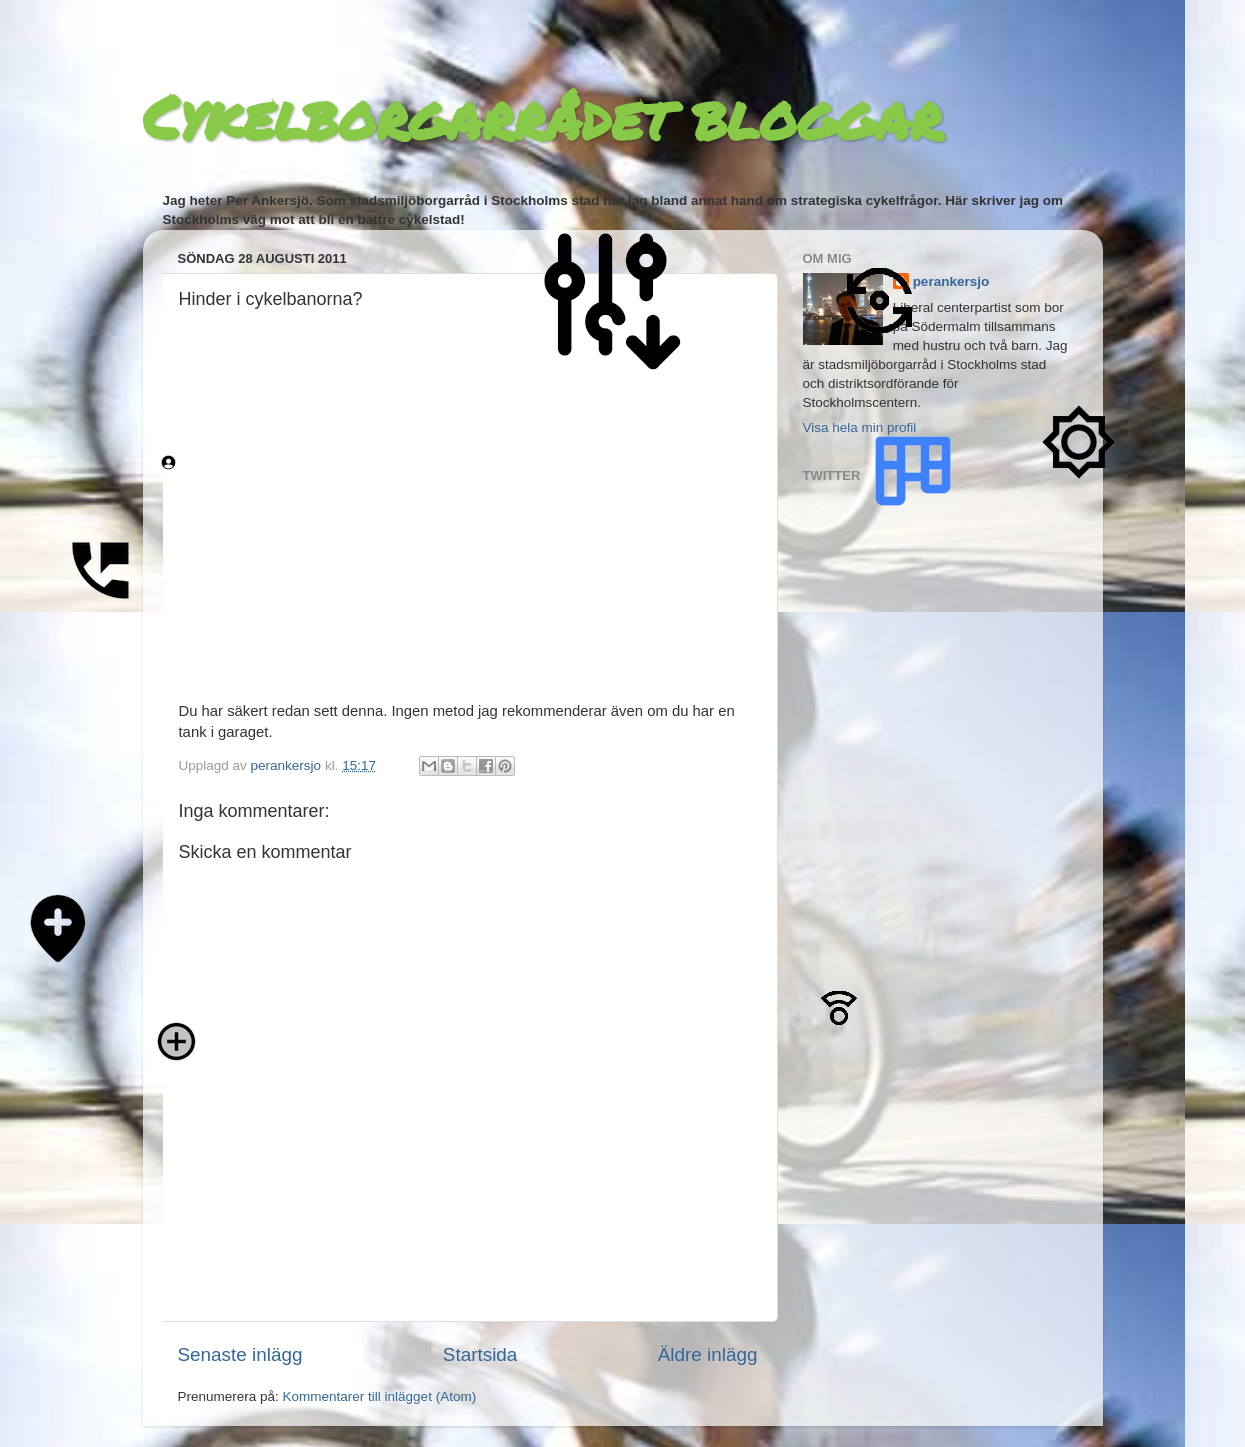 This screenshot has width=1245, height=1447. What do you see at coordinates (168, 462) in the screenshot?
I see `access your profile or account settings` at bounding box center [168, 462].